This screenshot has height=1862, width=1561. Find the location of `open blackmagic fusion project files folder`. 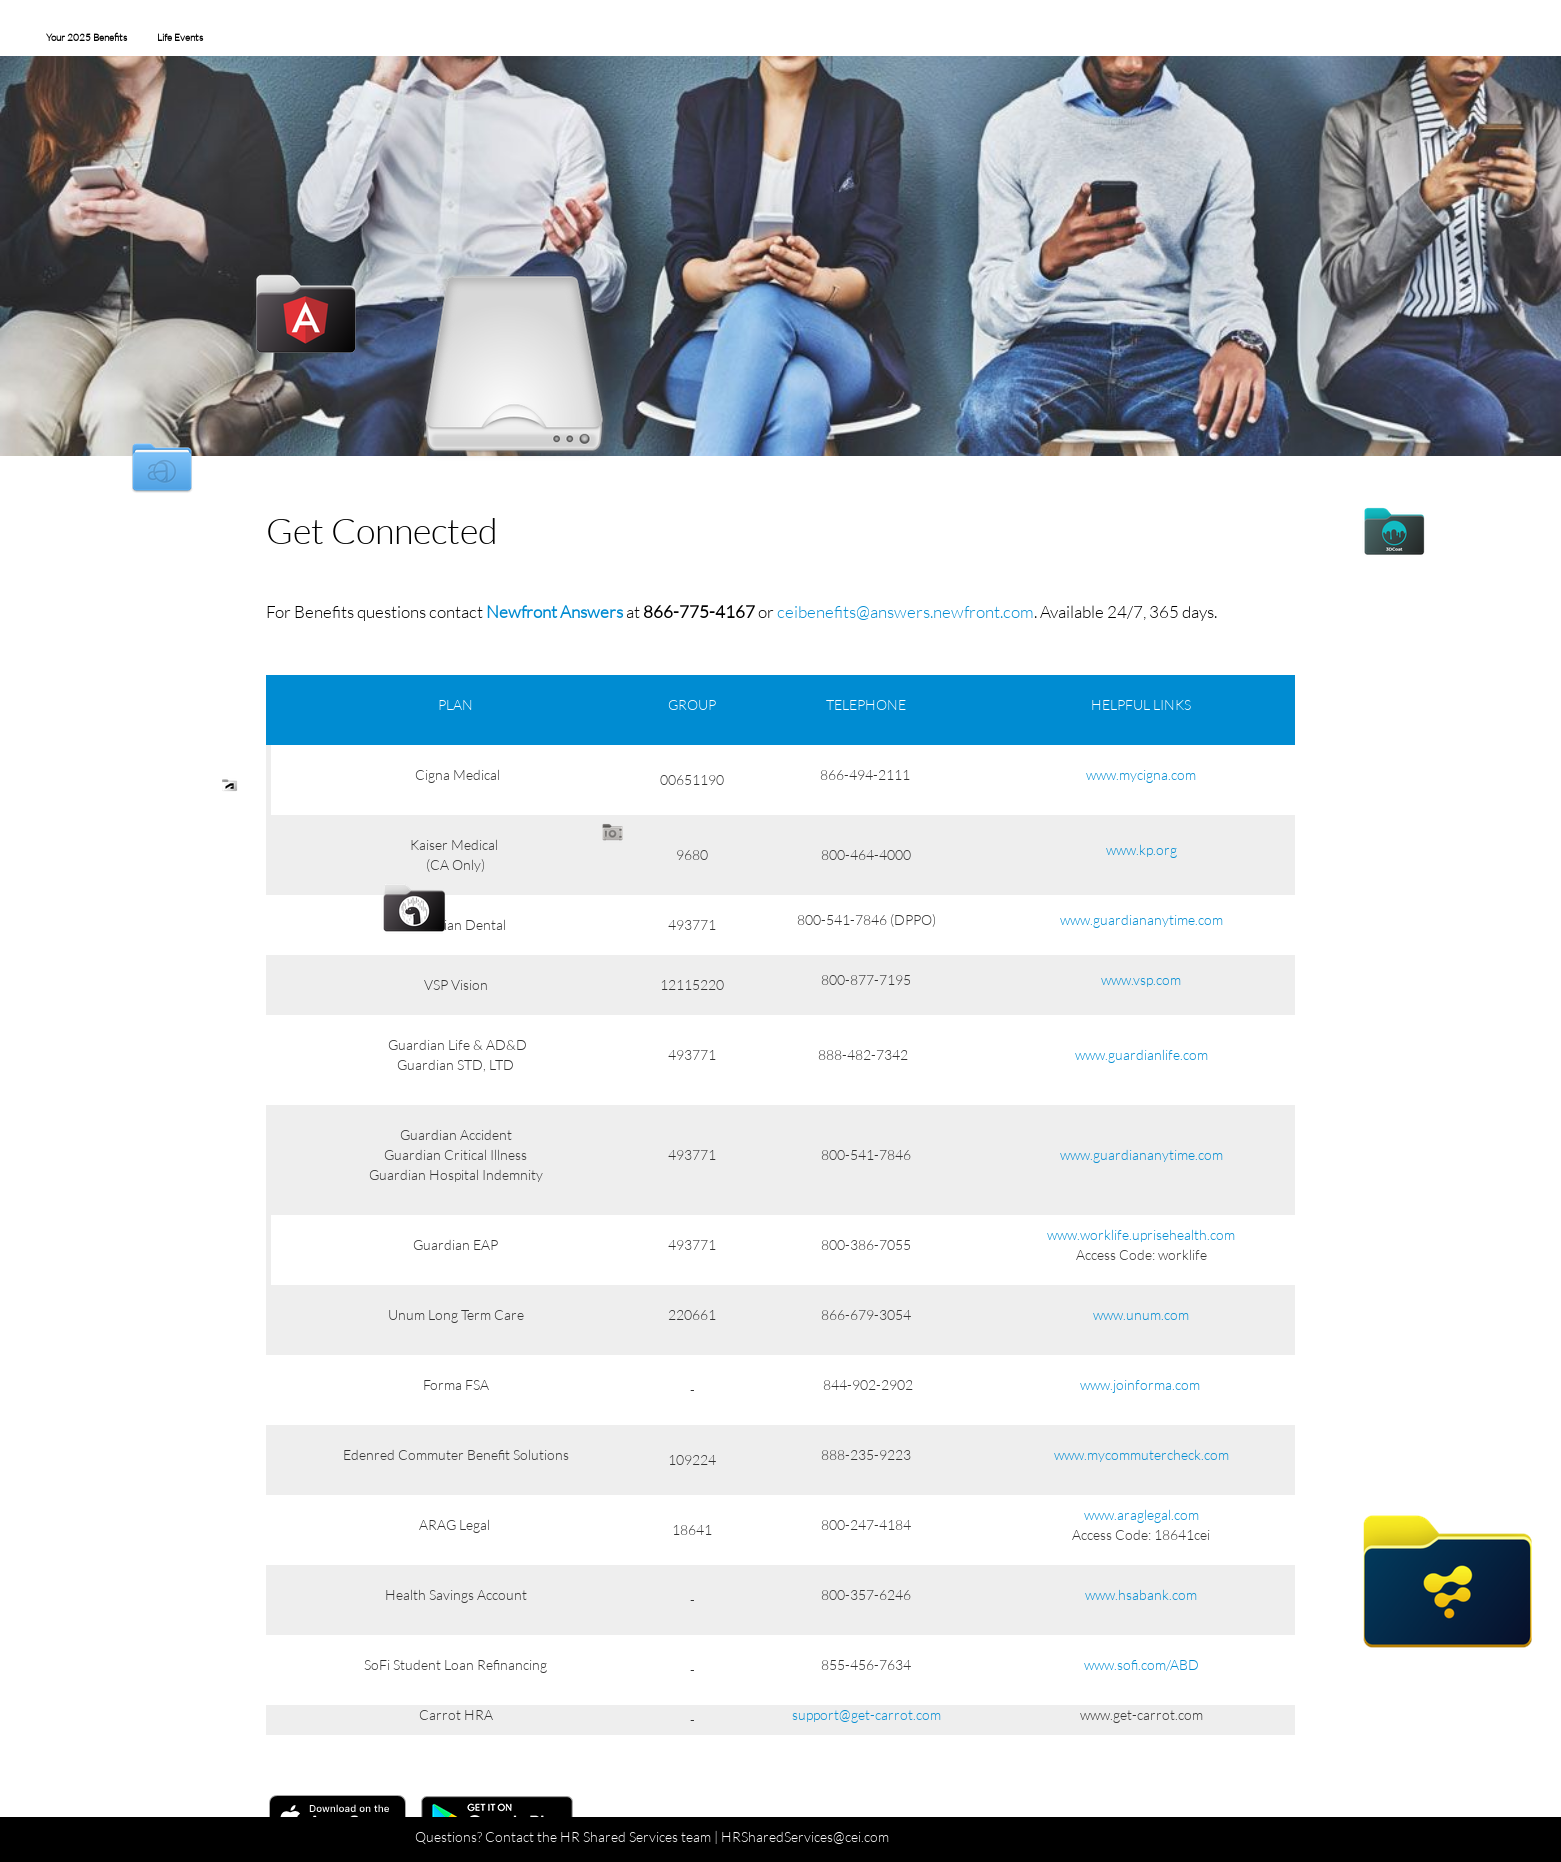

open blackmagic fusion project files folder is located at coordinates (1447, 1586).